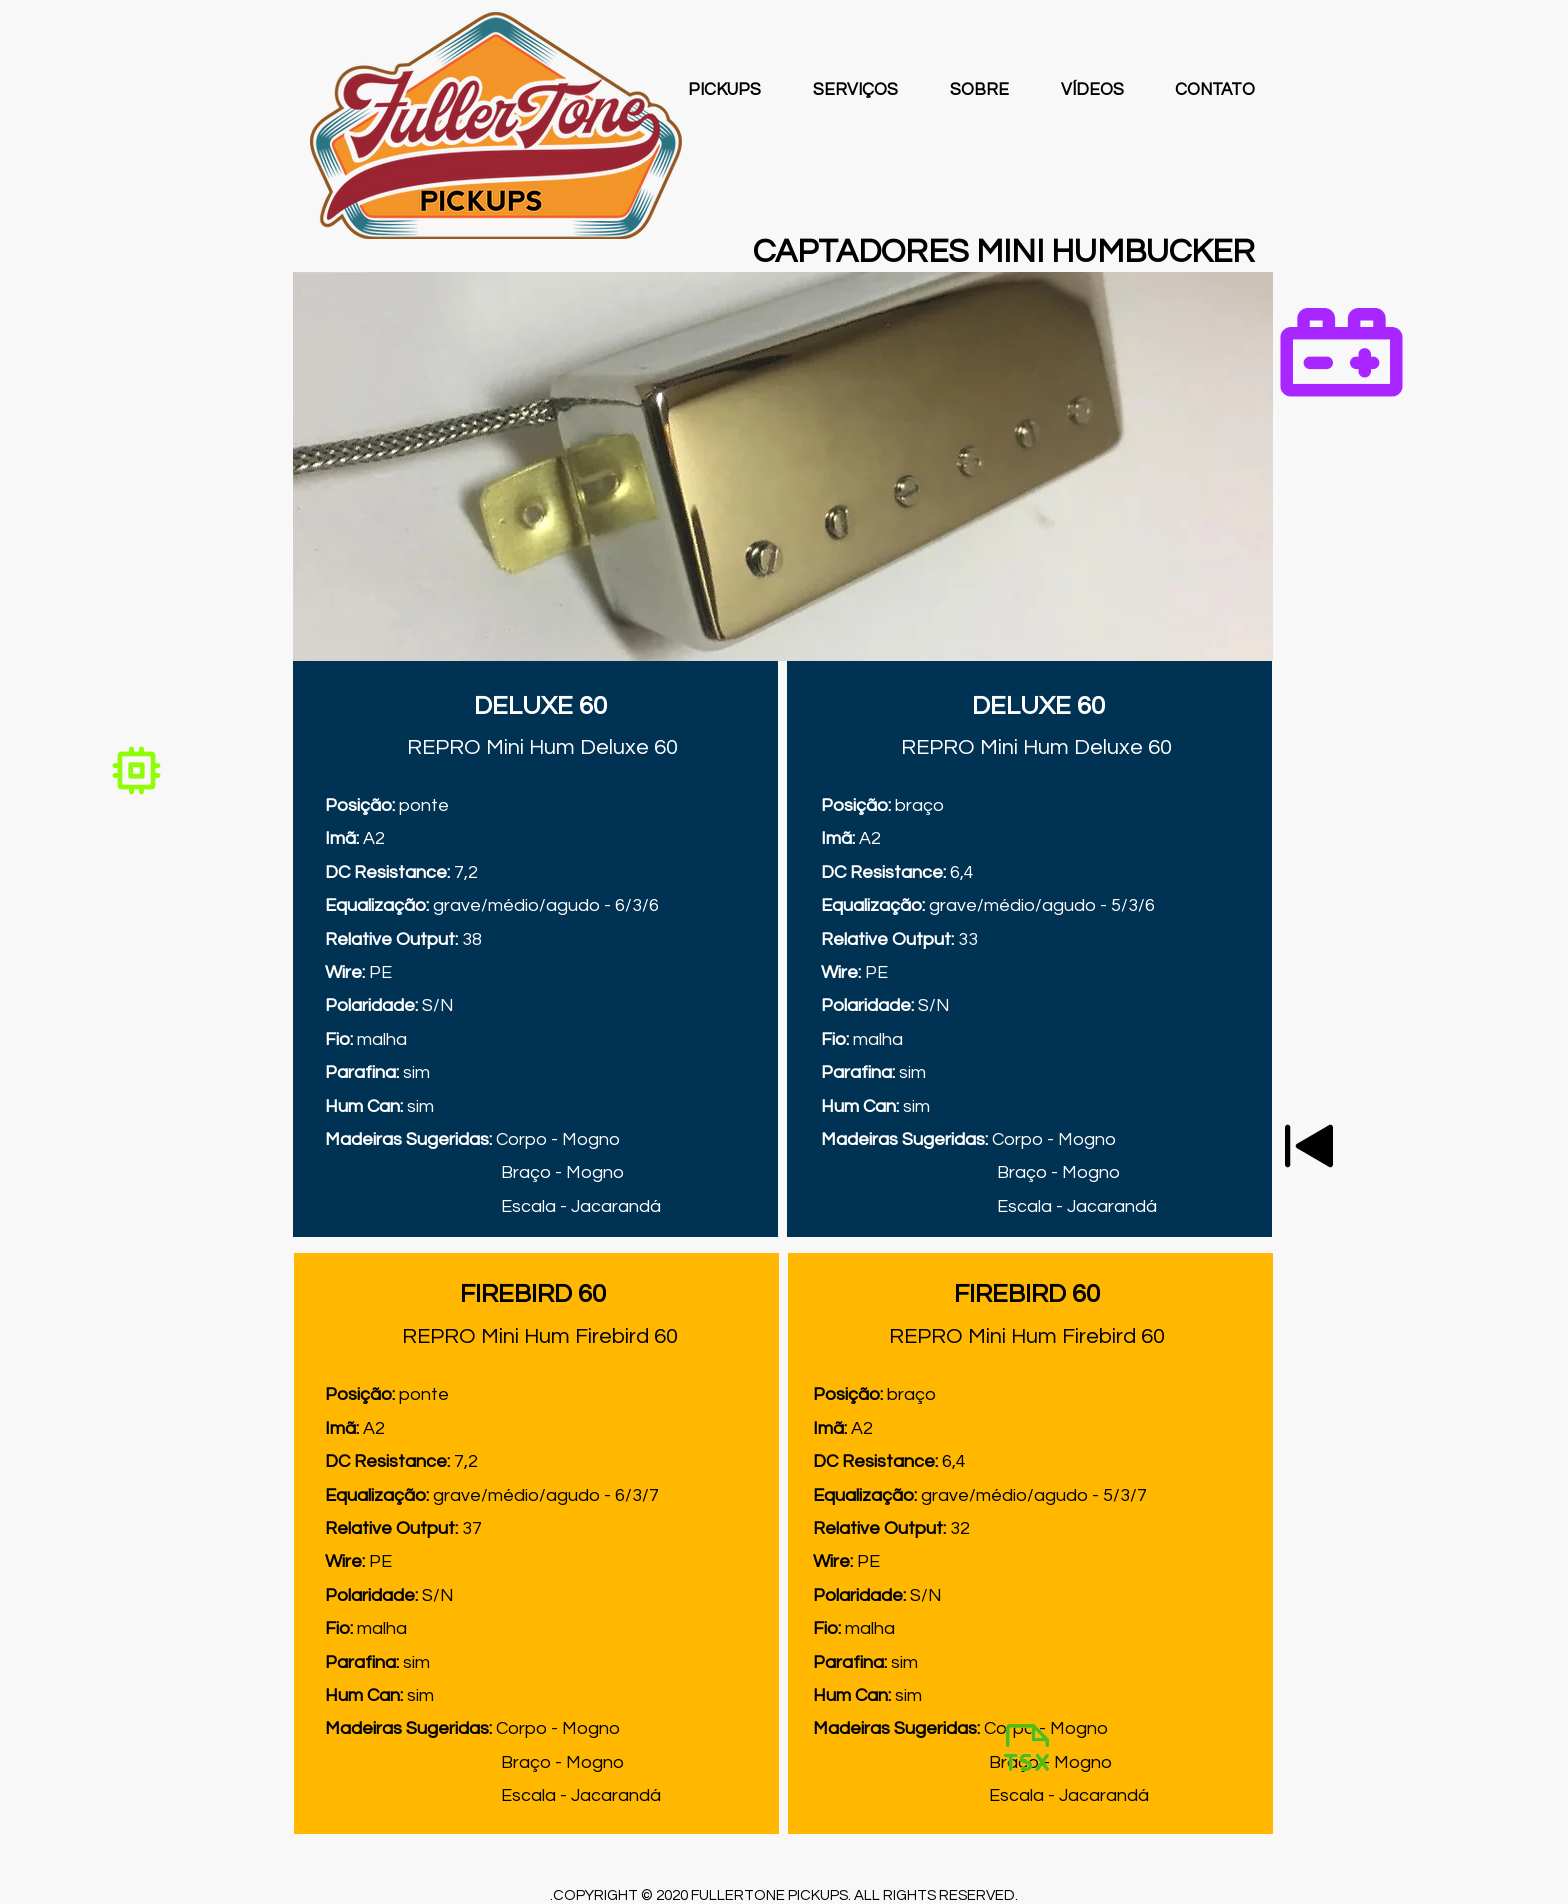 Image resolution: width=1568 pixels, height=1904 pixels. What do you see at coordinates (136, 770) in the screenshot?
I see `view system performance or processor usage` at bounding box center [136, 770].